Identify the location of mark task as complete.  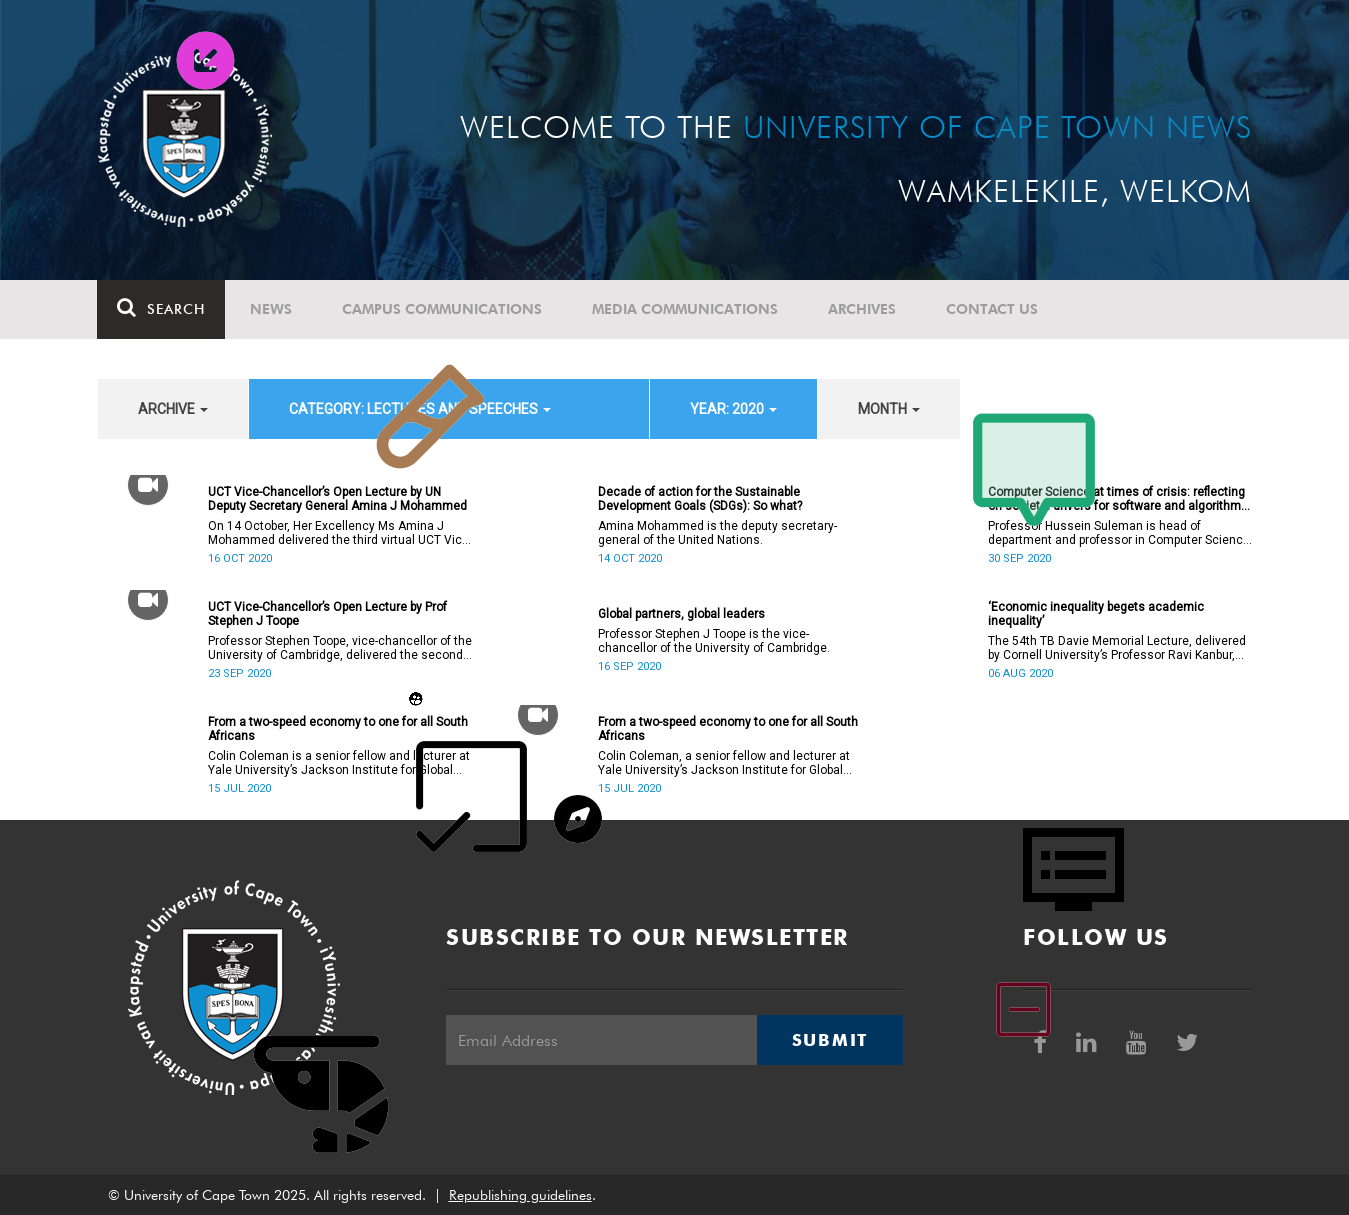
(471, 796).